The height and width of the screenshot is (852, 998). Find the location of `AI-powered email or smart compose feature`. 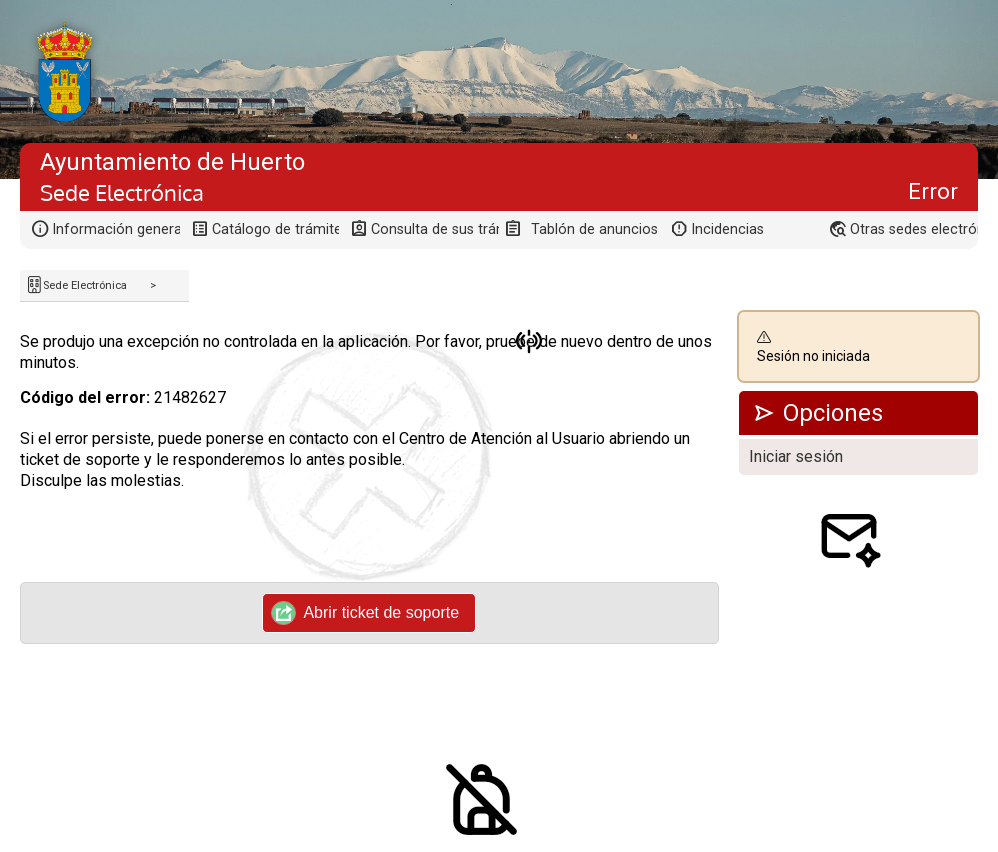

AI-powered email or smart compose feature is located at coordinates (849, 536).